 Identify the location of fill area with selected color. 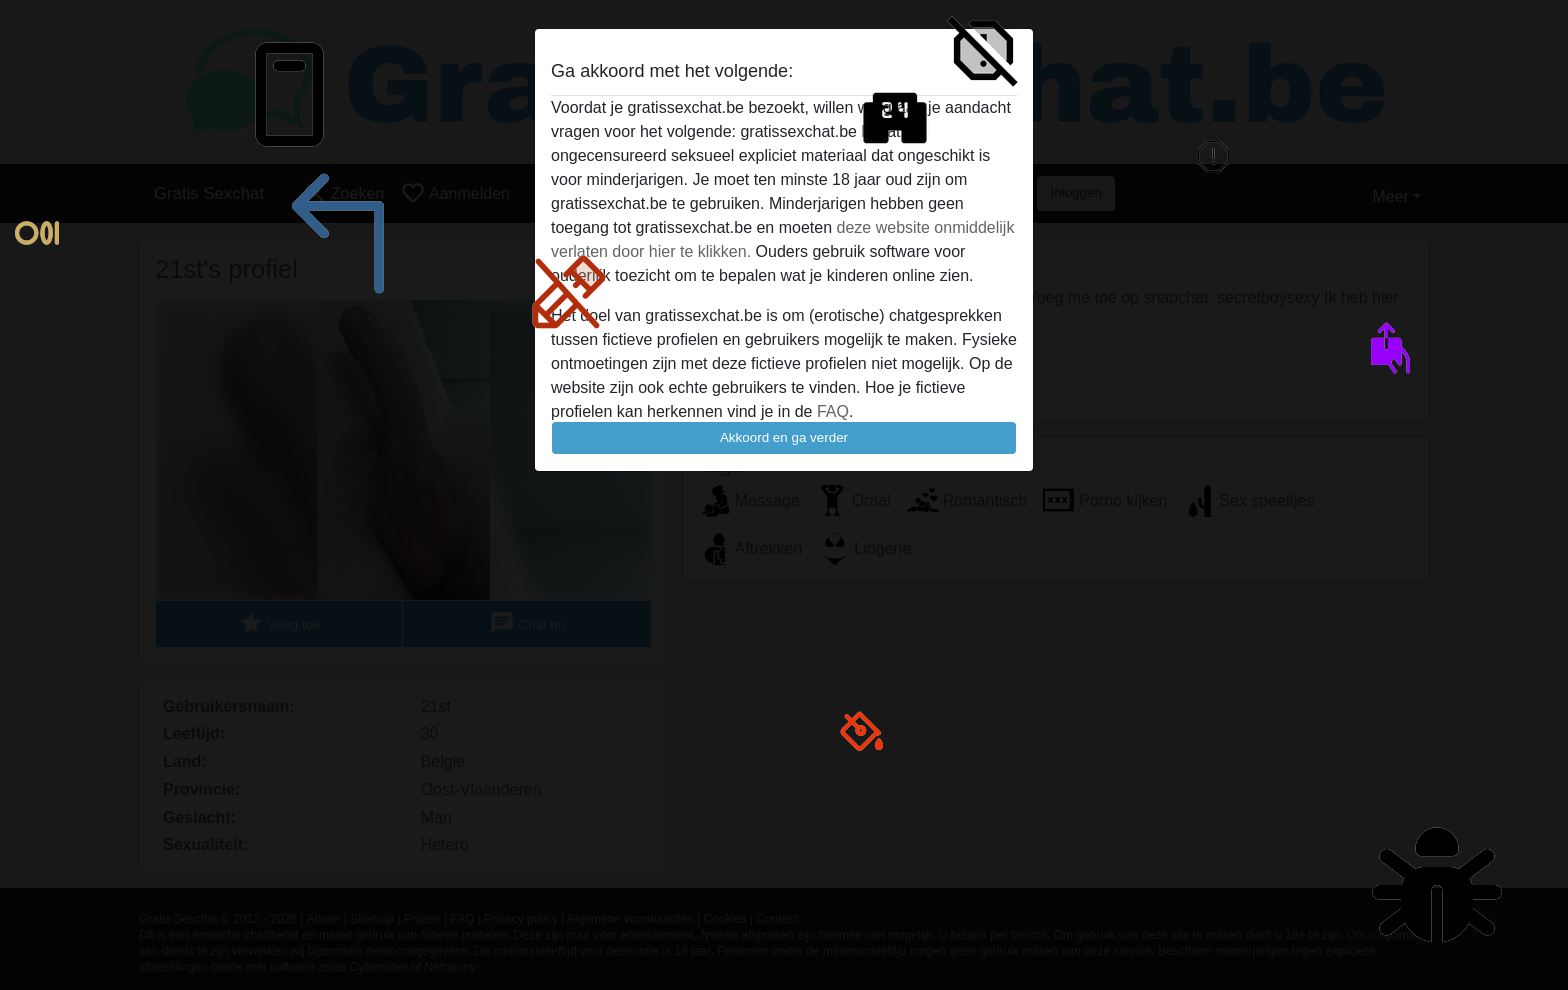
(861, 732).